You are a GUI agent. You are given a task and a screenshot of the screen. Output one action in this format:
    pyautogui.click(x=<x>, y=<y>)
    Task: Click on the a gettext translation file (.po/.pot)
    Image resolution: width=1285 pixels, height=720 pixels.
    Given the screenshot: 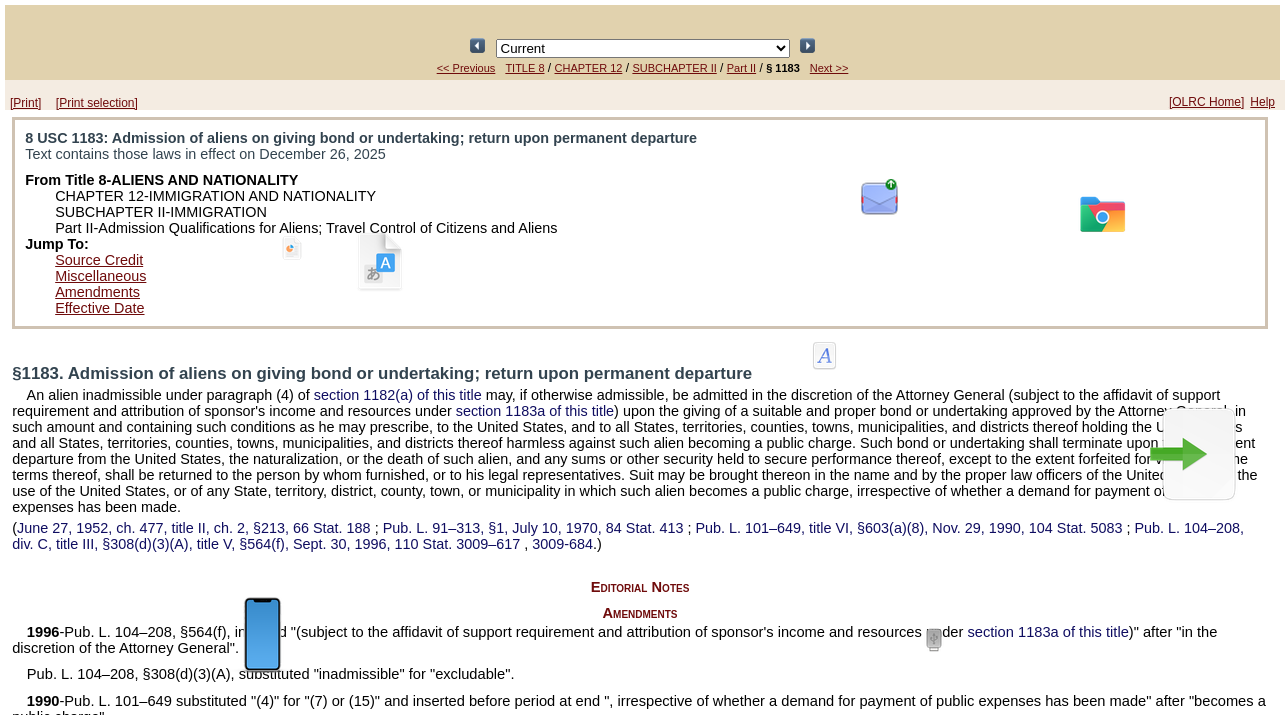 What is the action you would take?
    pyautogui.click(x=380, y=262)
    